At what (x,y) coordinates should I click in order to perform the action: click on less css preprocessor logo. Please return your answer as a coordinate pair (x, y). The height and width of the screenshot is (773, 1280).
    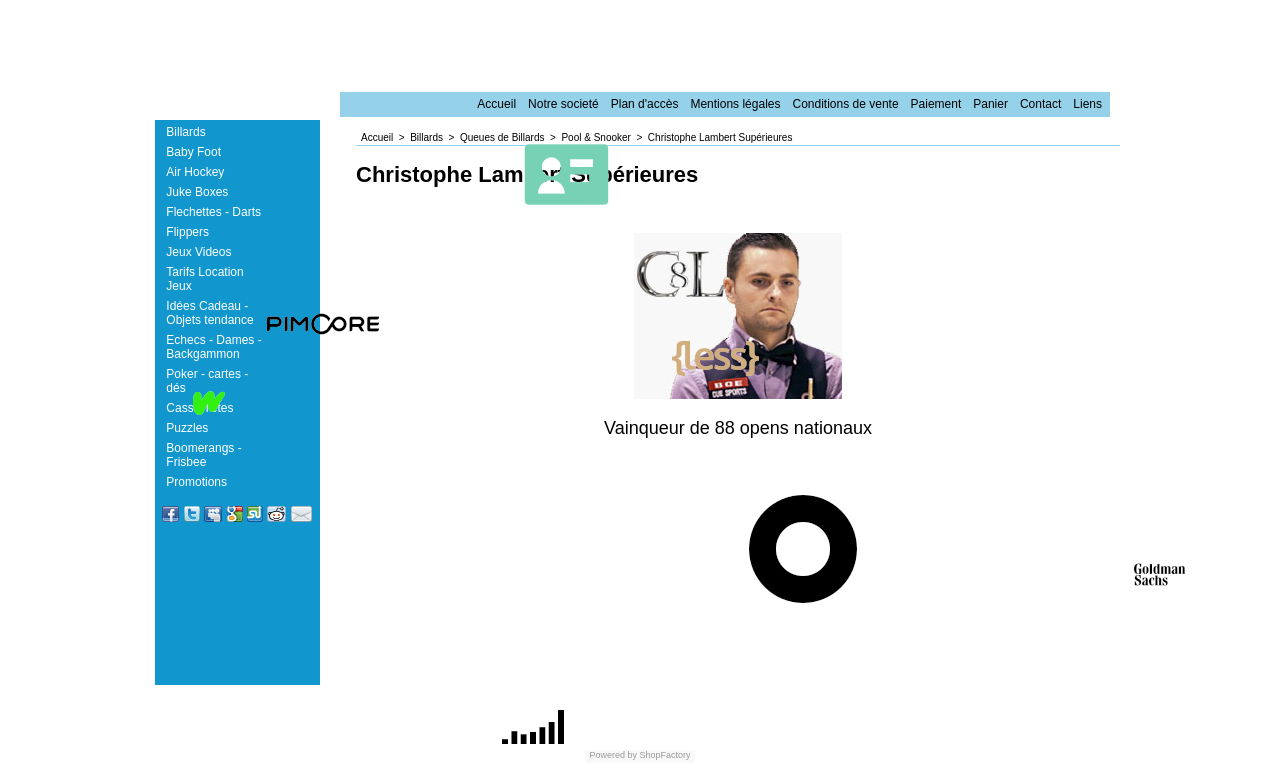
    Looking at the image, I should click on (715, 358).